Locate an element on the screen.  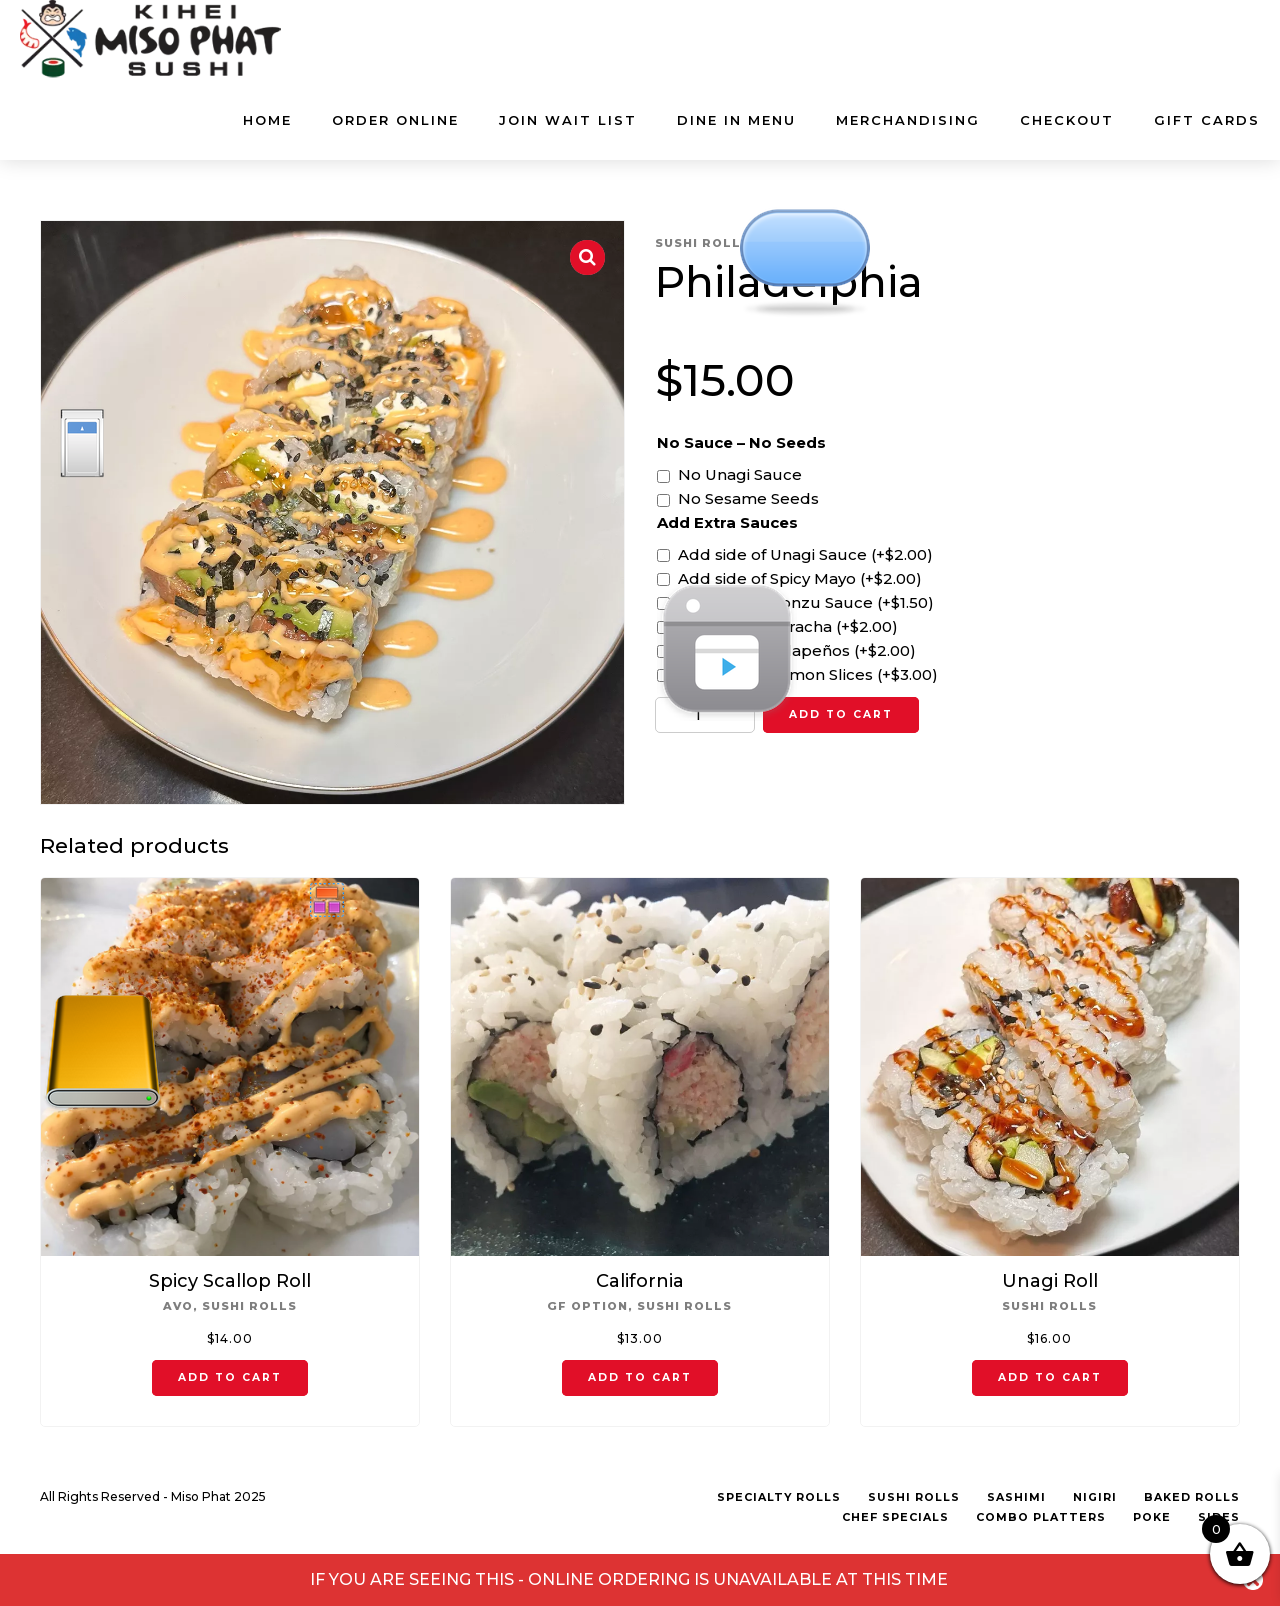
pc card or pcmcia card hardware component is located at coordinates (82, 443).